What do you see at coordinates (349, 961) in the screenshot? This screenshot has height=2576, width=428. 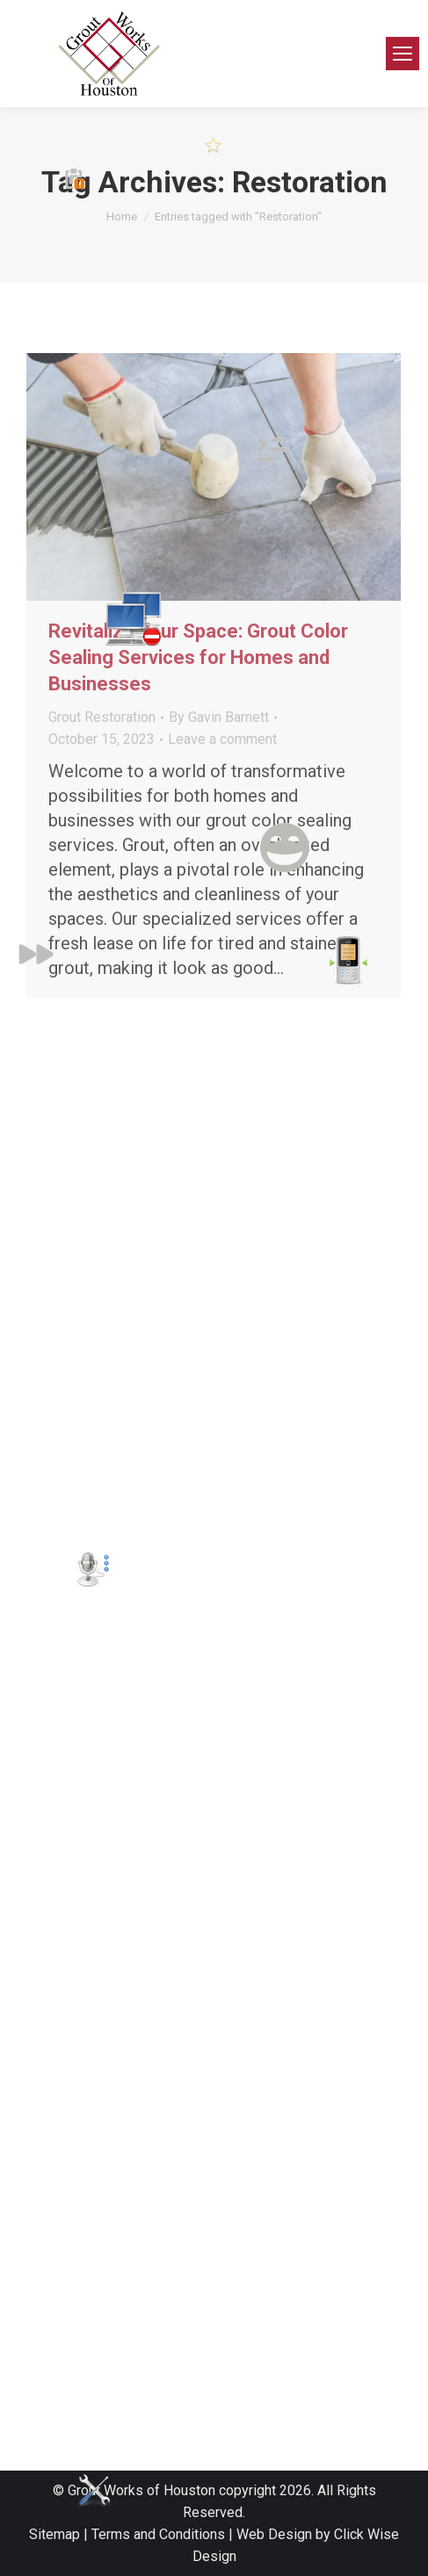 I see `indicates active cellular network connection` at bounding box center [349, 961].